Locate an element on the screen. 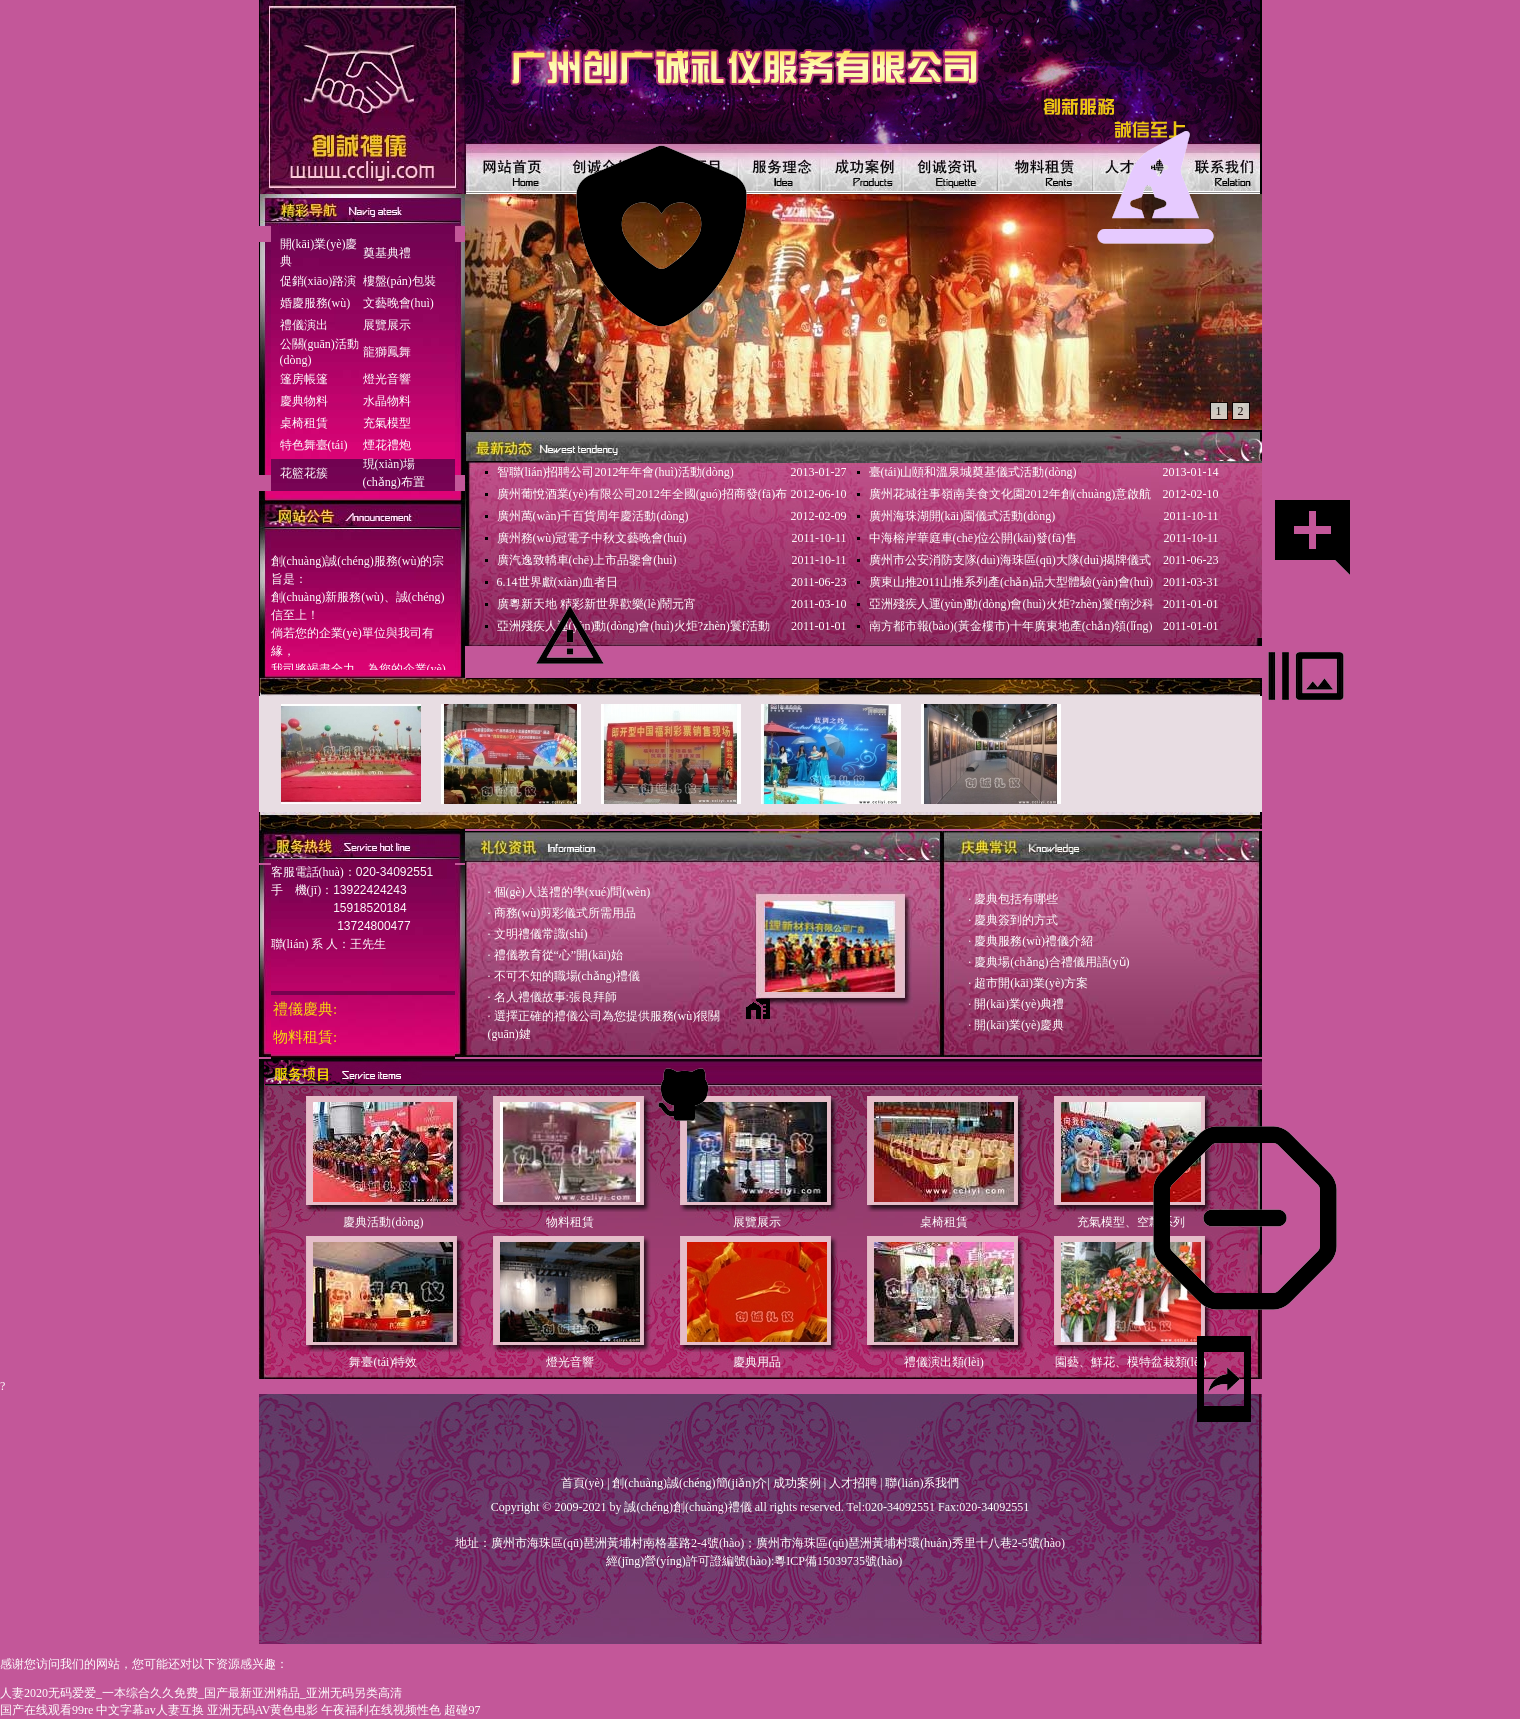 This screenshot has width=1520, height=1719. share your mobile screen is located at coordinates (1224, 1379).